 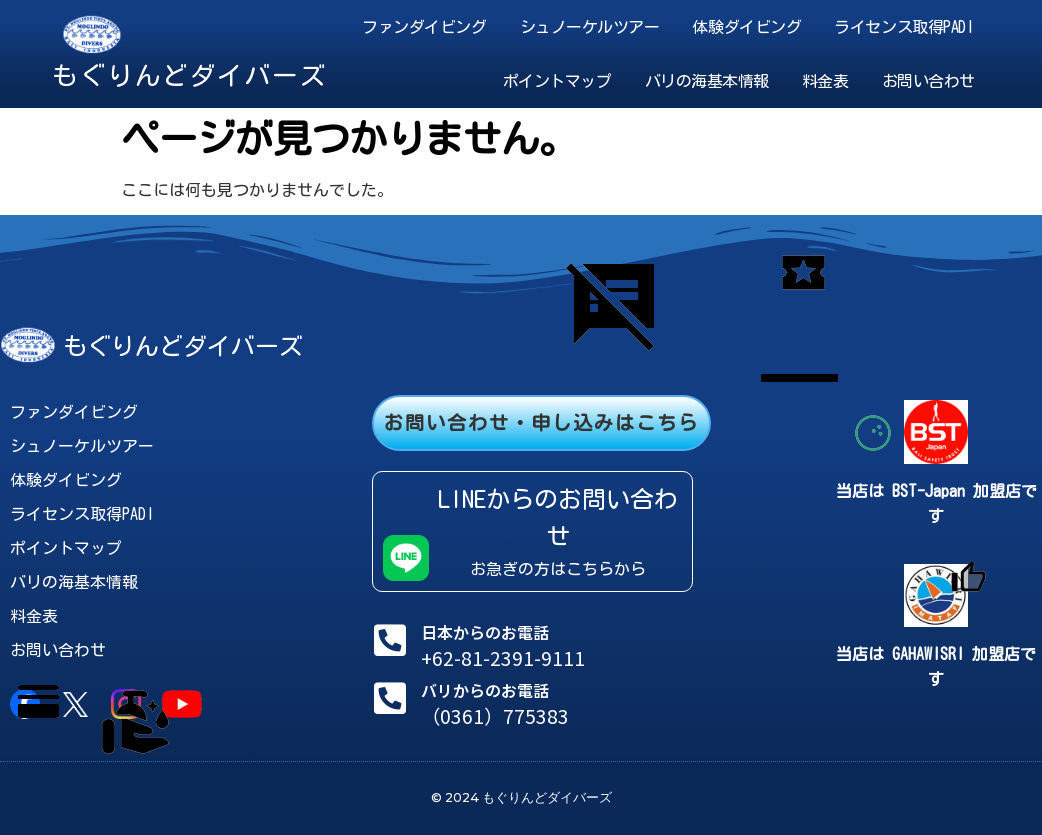 I want to click on maximize window to full screen, so click(x=799, y=412).